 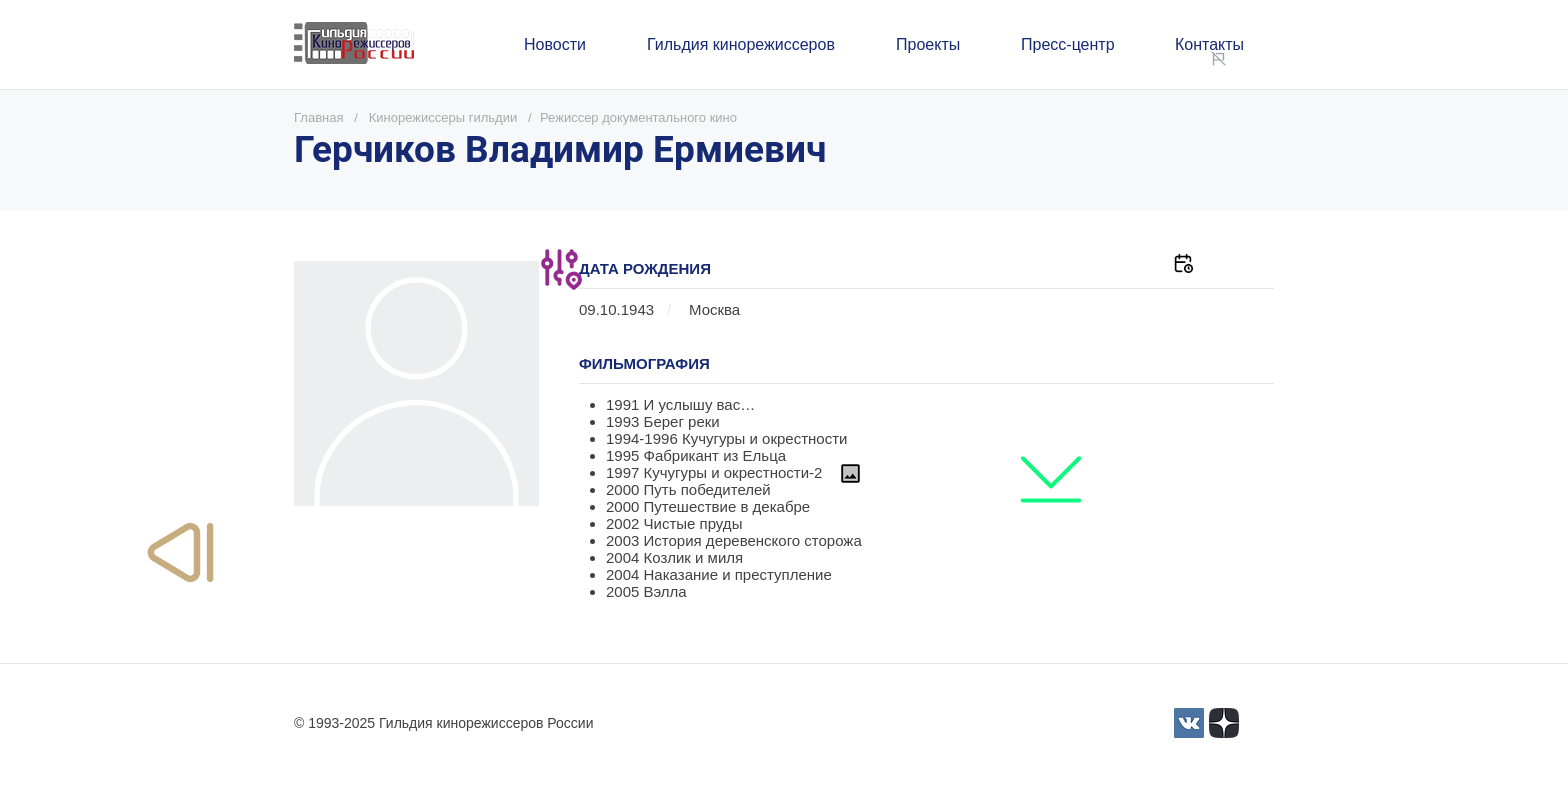 I want to click on pin or save current filter settings, so click(x=559, y=267).